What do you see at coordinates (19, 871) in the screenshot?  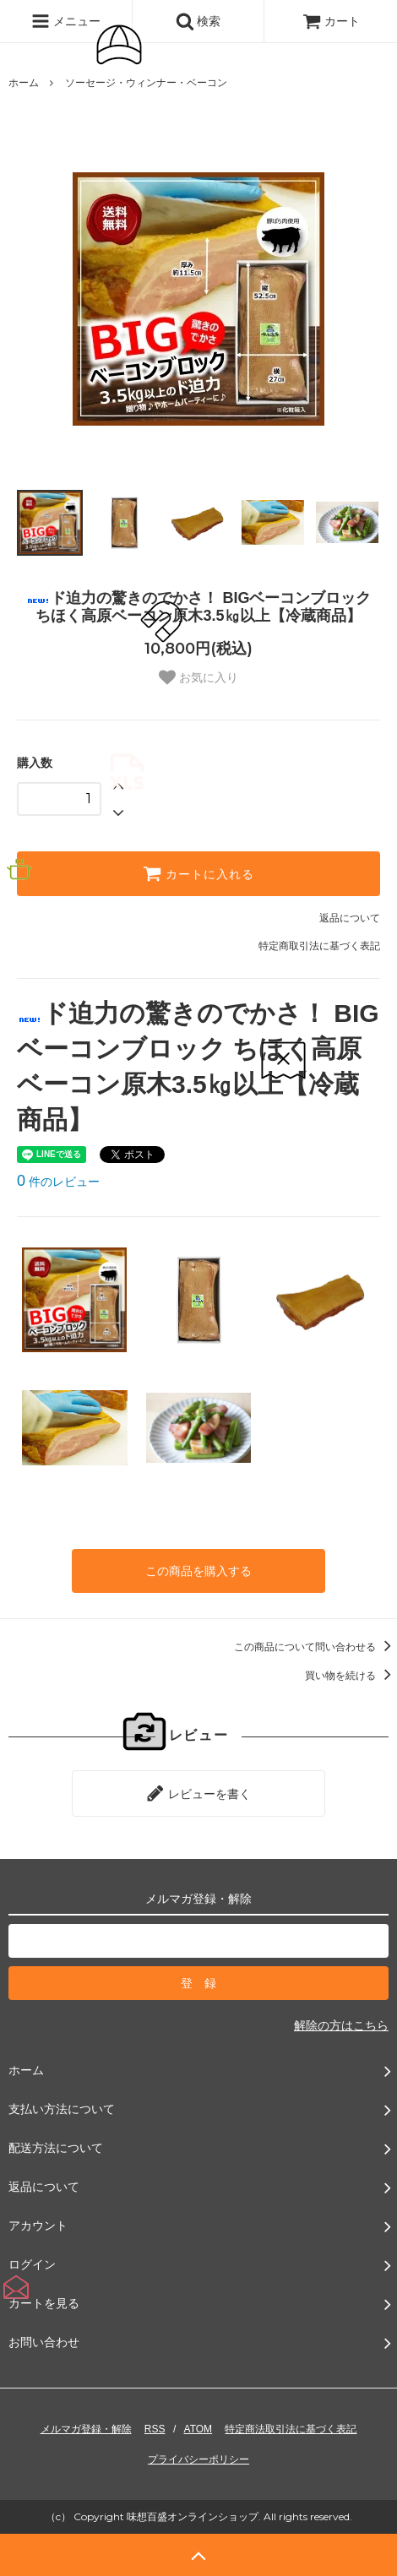 I see `access recipes or cooking features` at bounding box center [19, 871].